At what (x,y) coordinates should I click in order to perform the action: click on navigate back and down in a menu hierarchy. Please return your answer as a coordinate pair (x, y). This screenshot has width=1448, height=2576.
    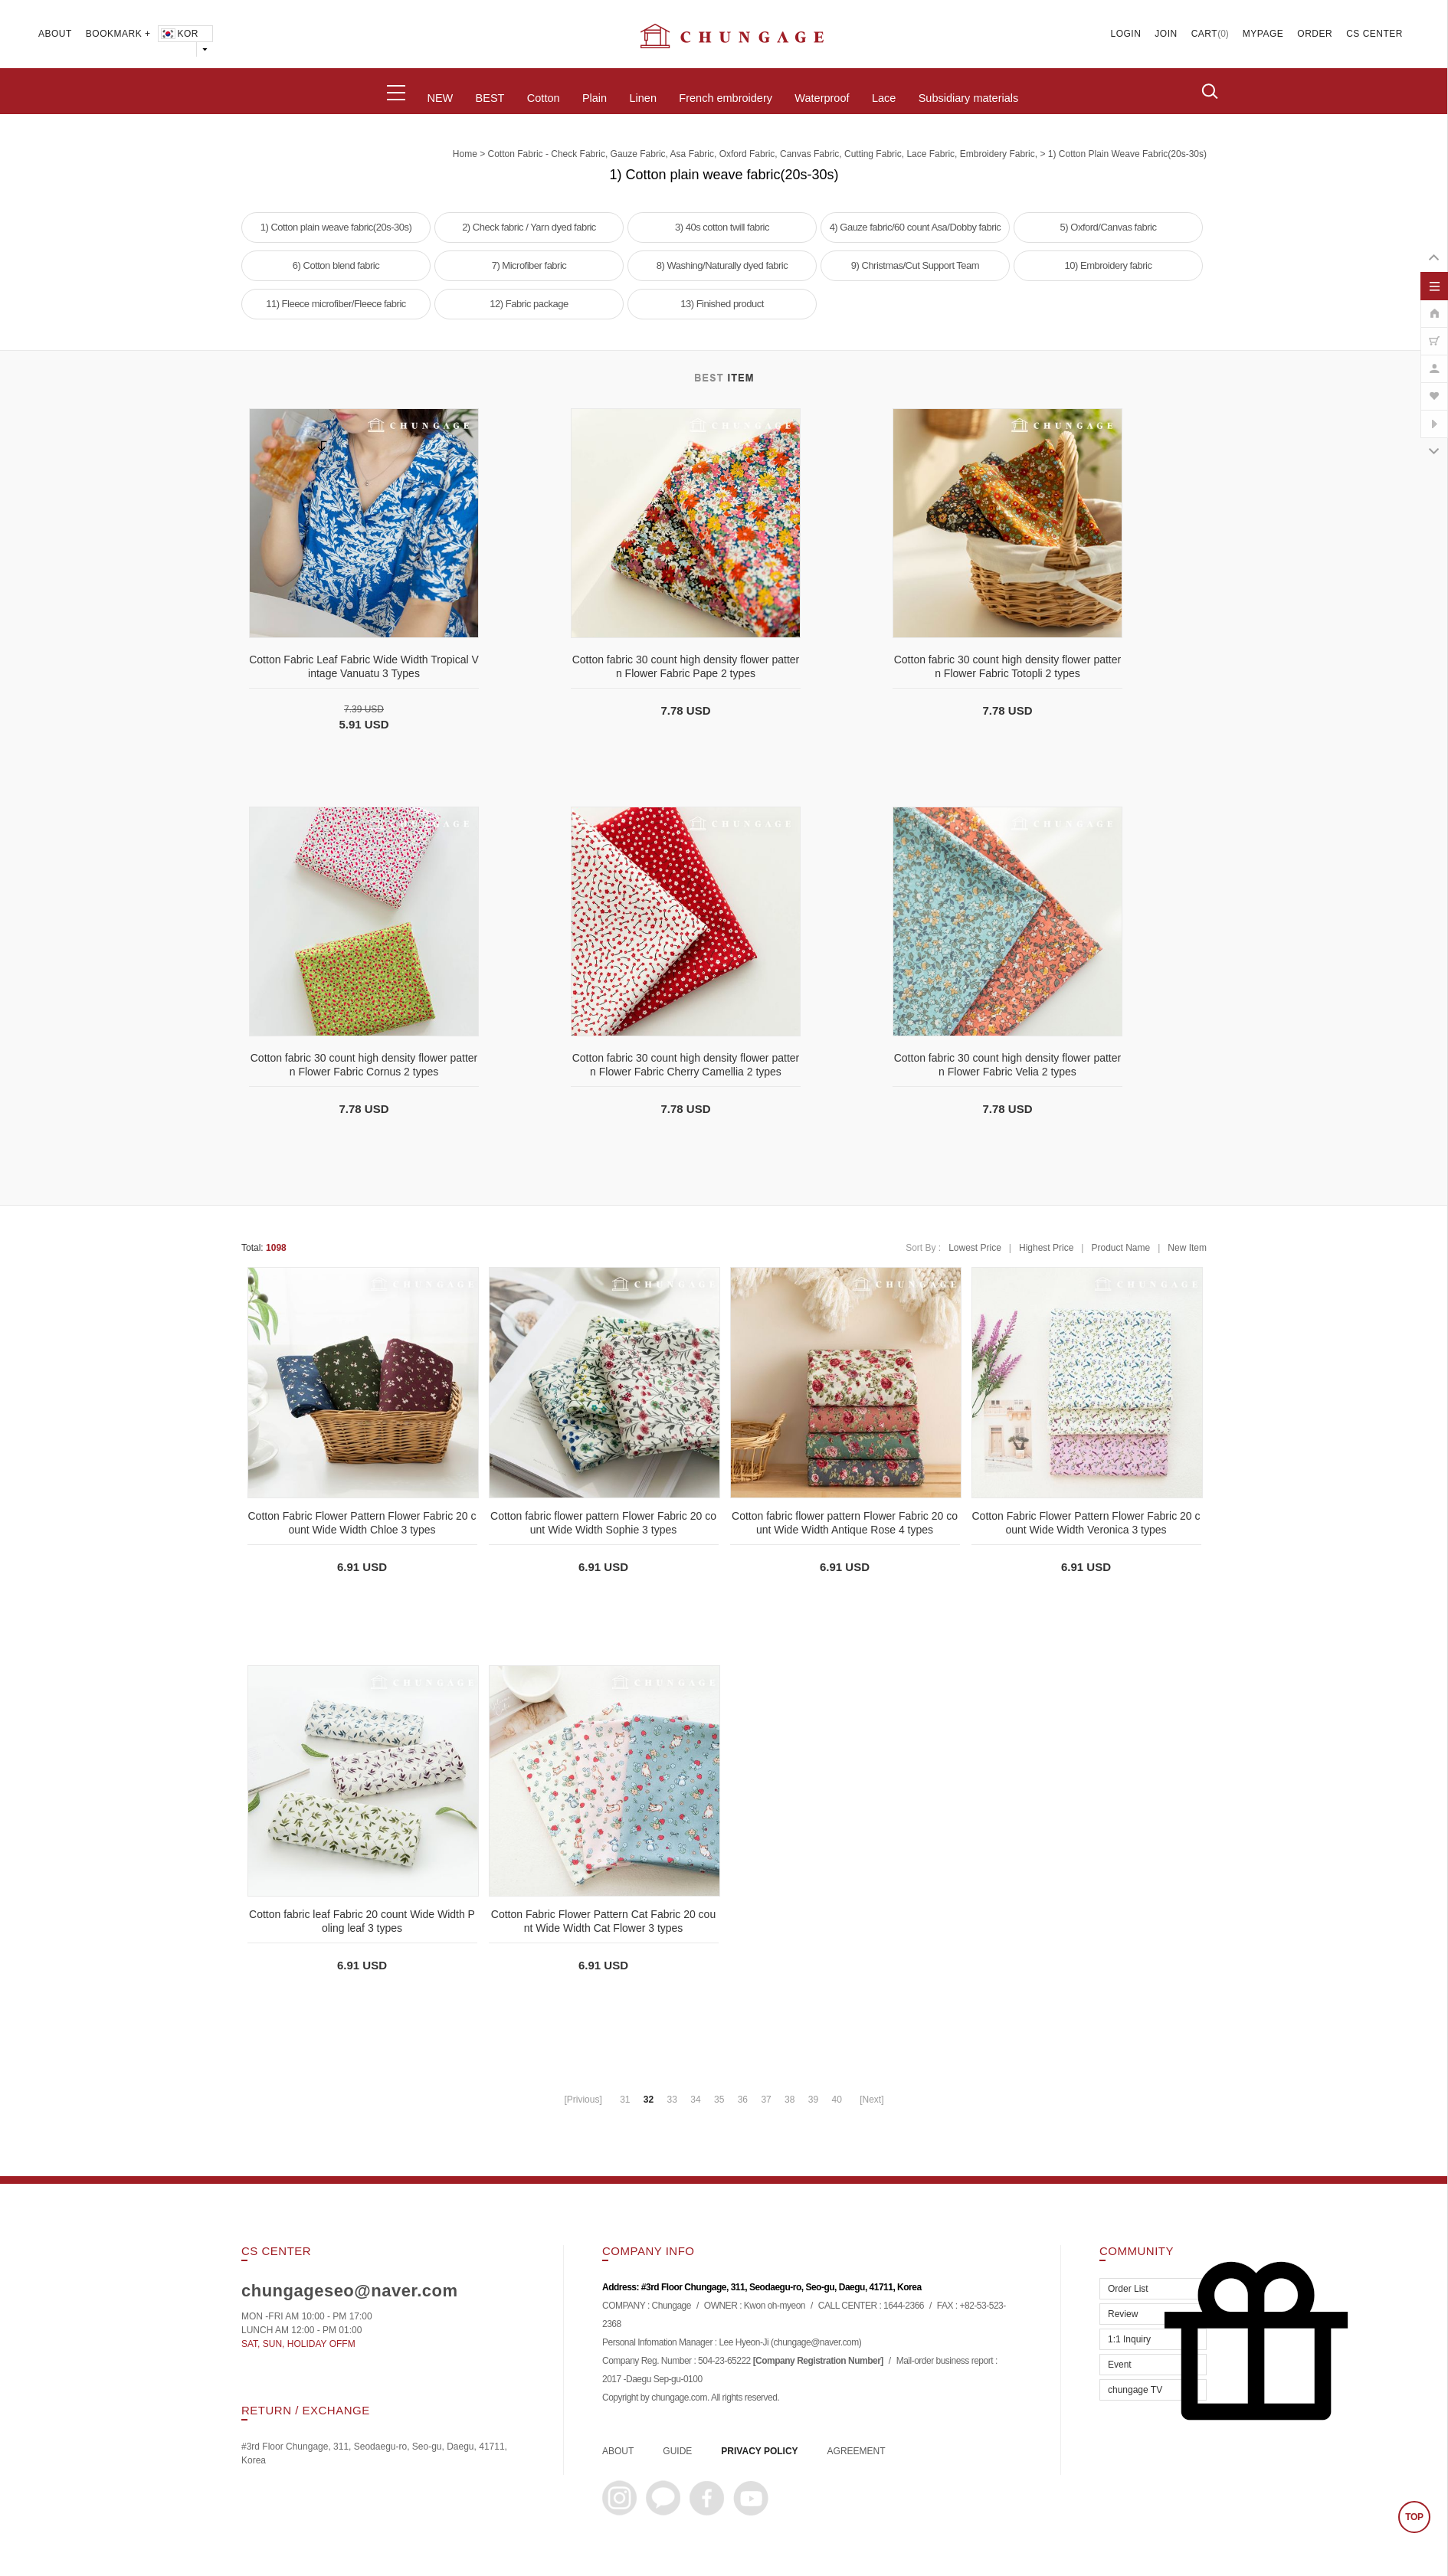
    Looking at the image, I should click on (322, 445).